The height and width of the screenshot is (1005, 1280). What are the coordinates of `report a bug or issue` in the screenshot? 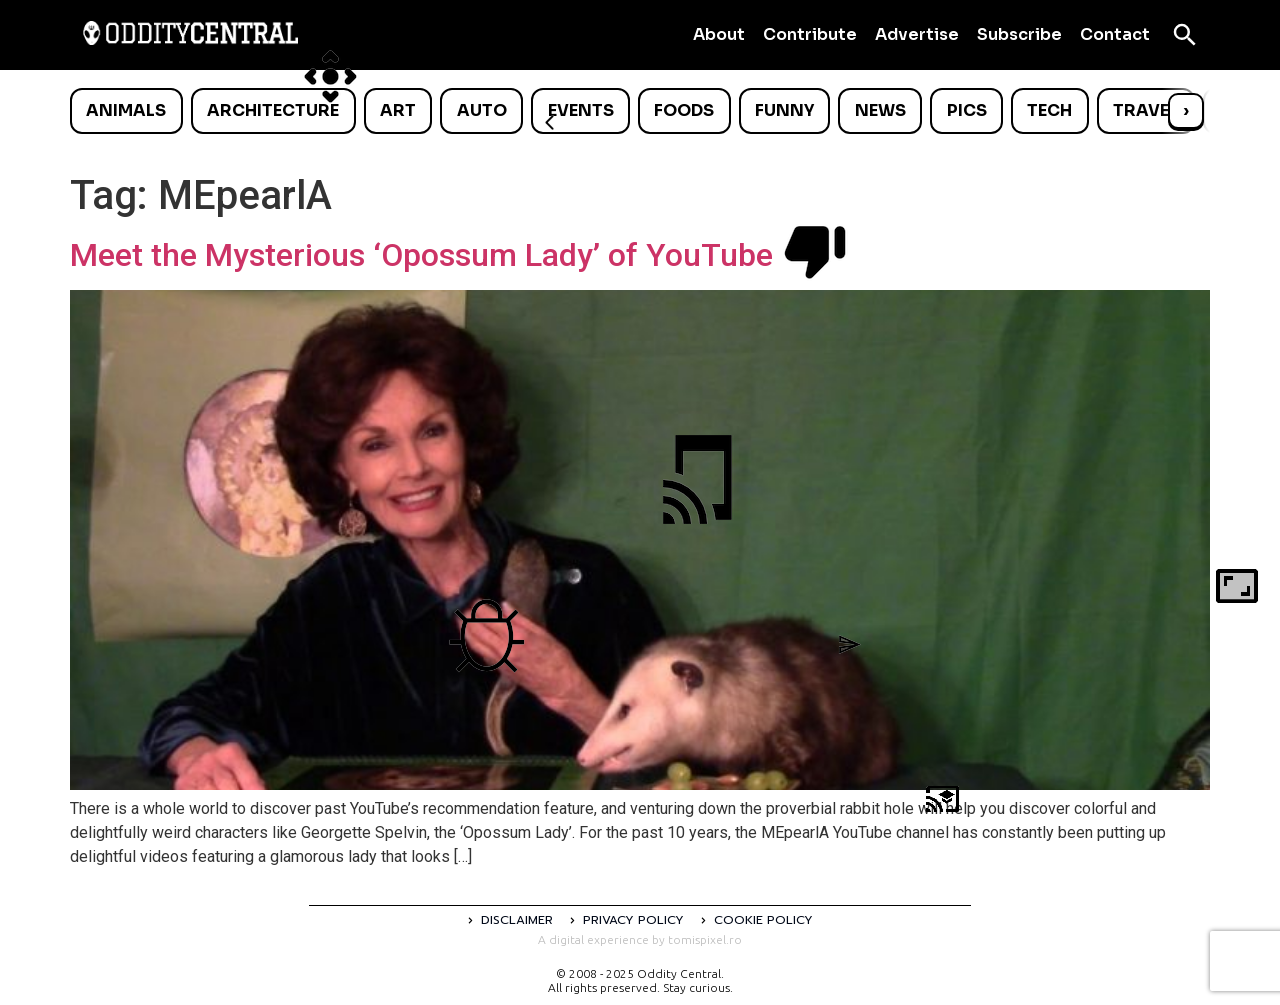 It's located at (487, 637).